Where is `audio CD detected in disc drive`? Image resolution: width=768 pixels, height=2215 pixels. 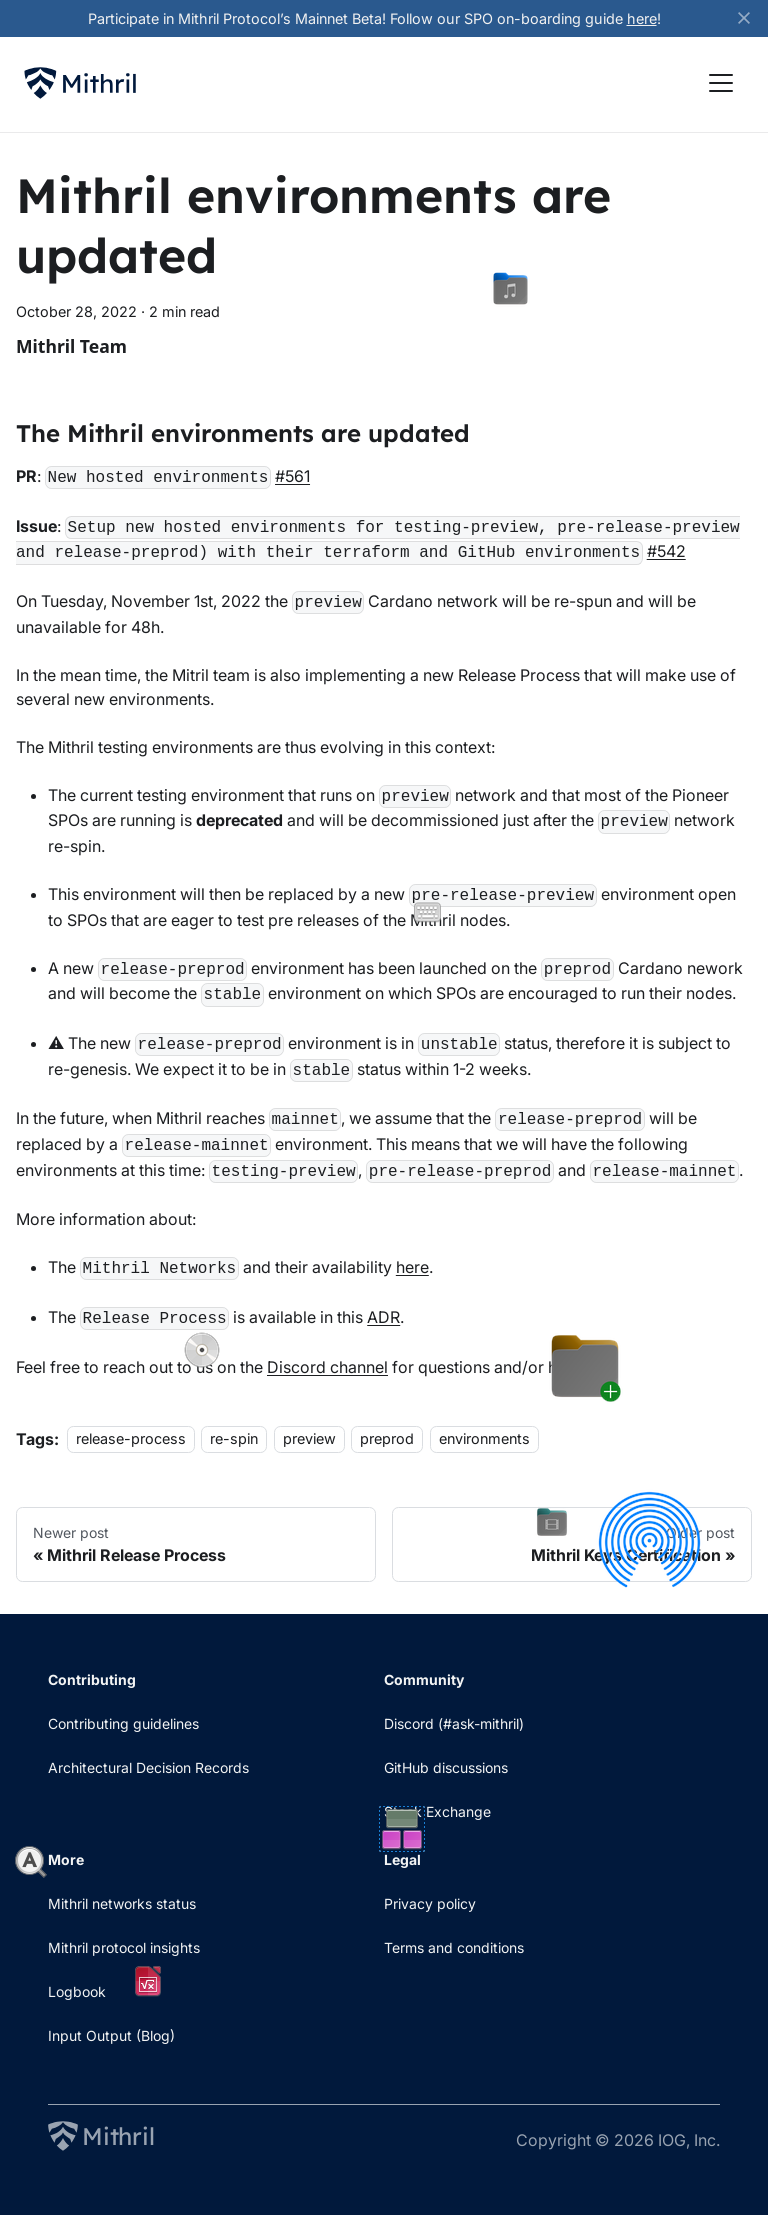
audio CD detected in disc drive is located at coordinates (202, 1350).